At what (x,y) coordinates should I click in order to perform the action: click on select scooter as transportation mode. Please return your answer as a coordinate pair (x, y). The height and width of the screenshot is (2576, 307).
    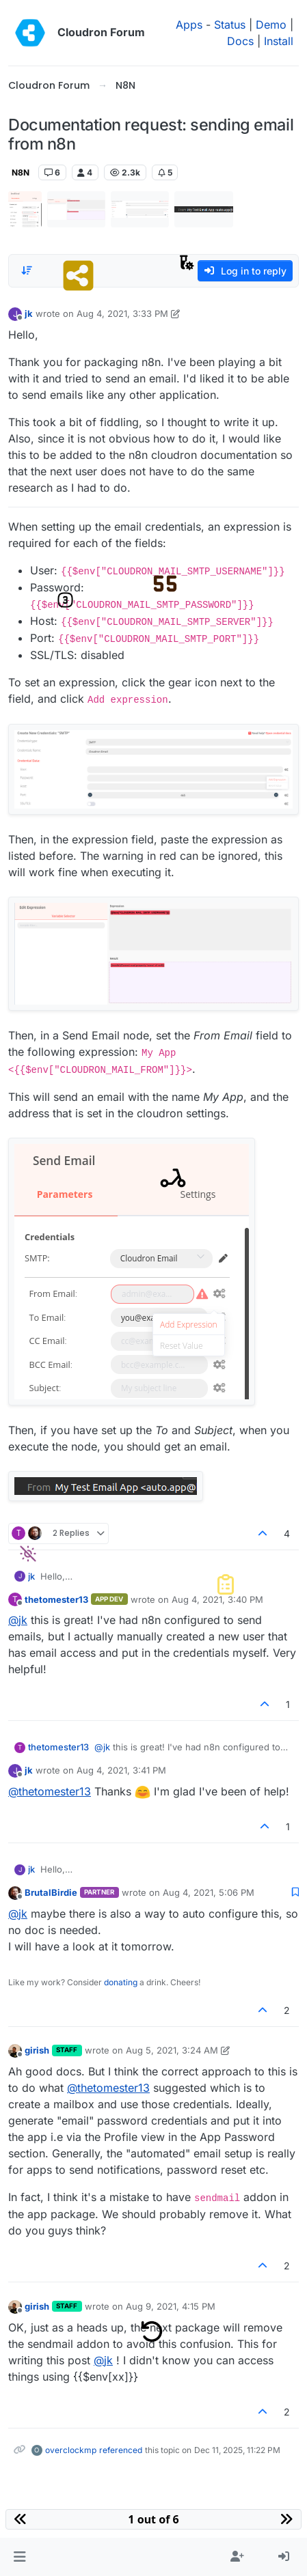
    Looking at the image, I should click on (173, 1179).